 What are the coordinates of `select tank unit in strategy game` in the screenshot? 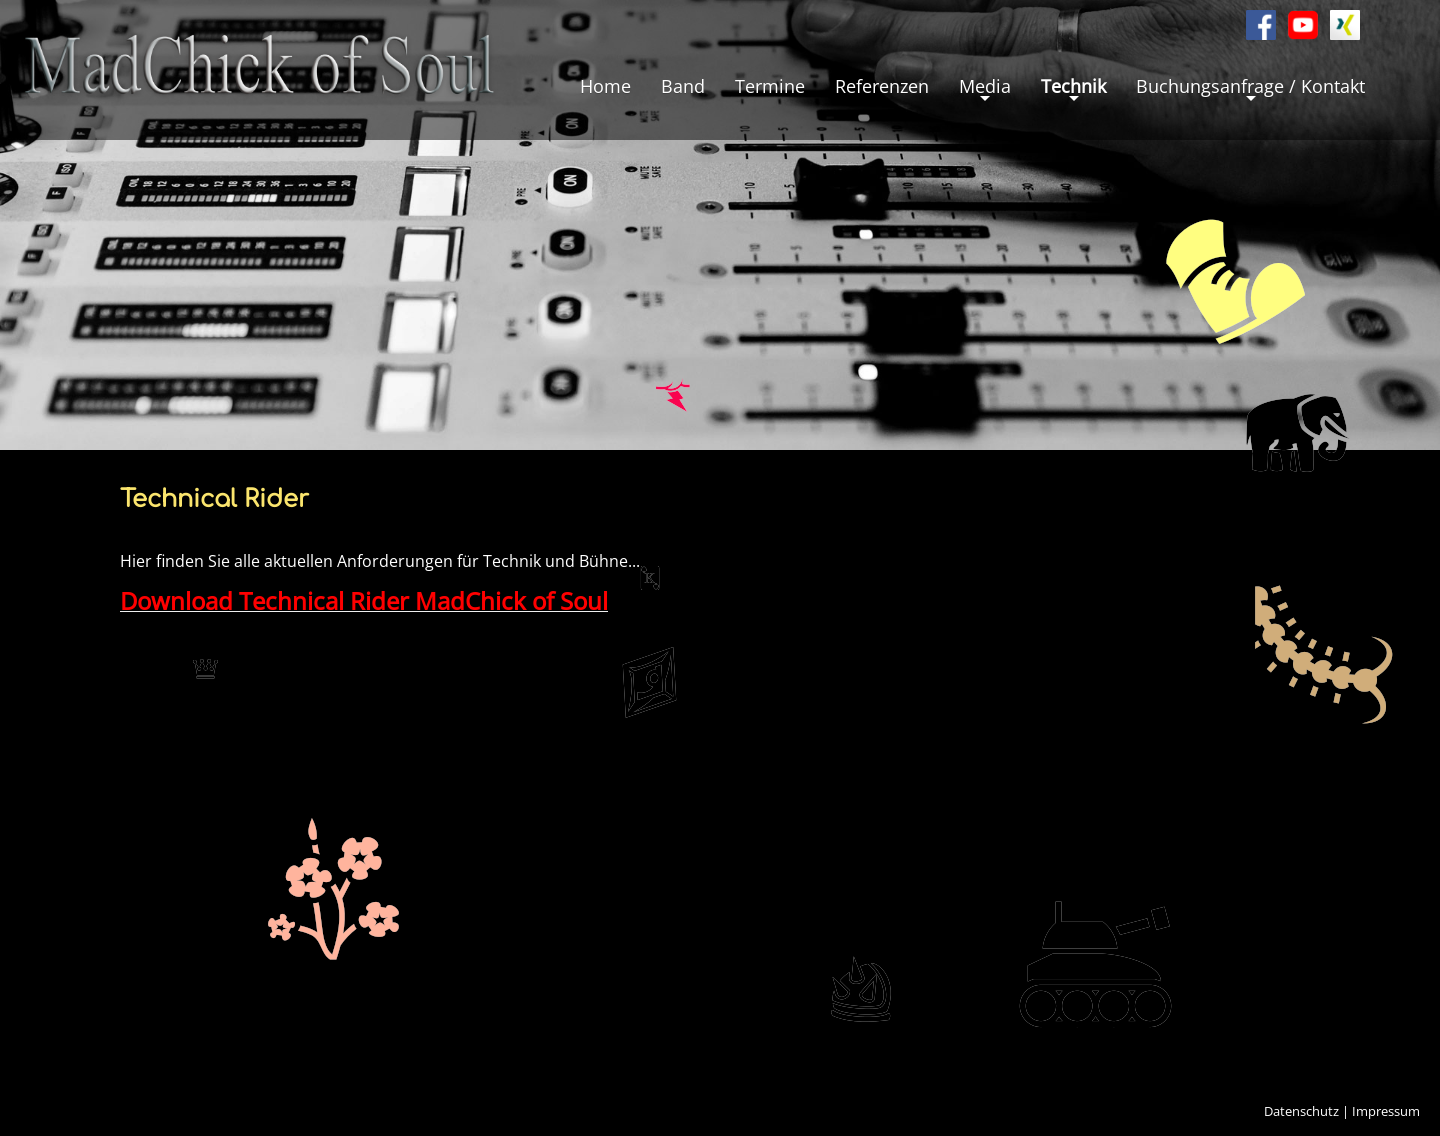 It's located at (1095, 969).